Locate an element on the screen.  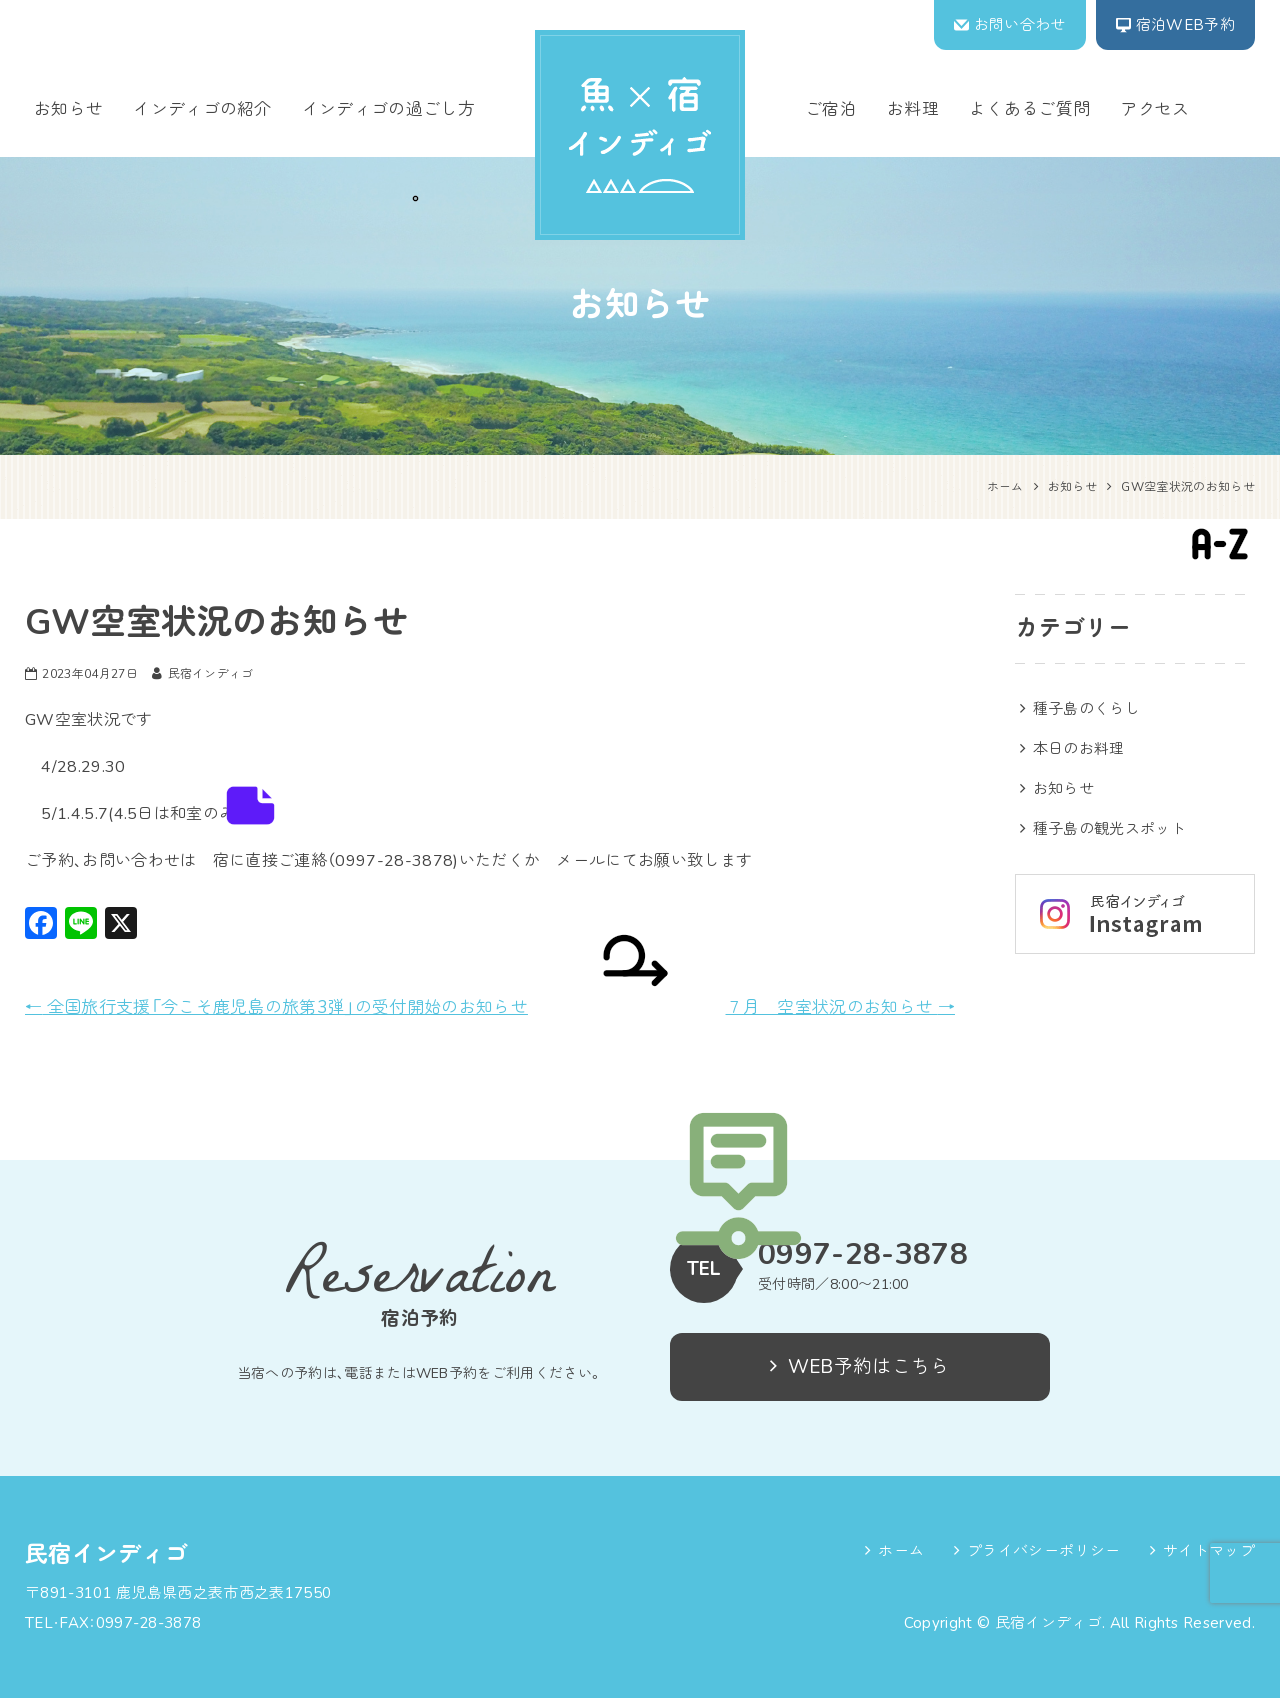
sort items alphabetically from A to Z is located at coordinates (1220, 544).